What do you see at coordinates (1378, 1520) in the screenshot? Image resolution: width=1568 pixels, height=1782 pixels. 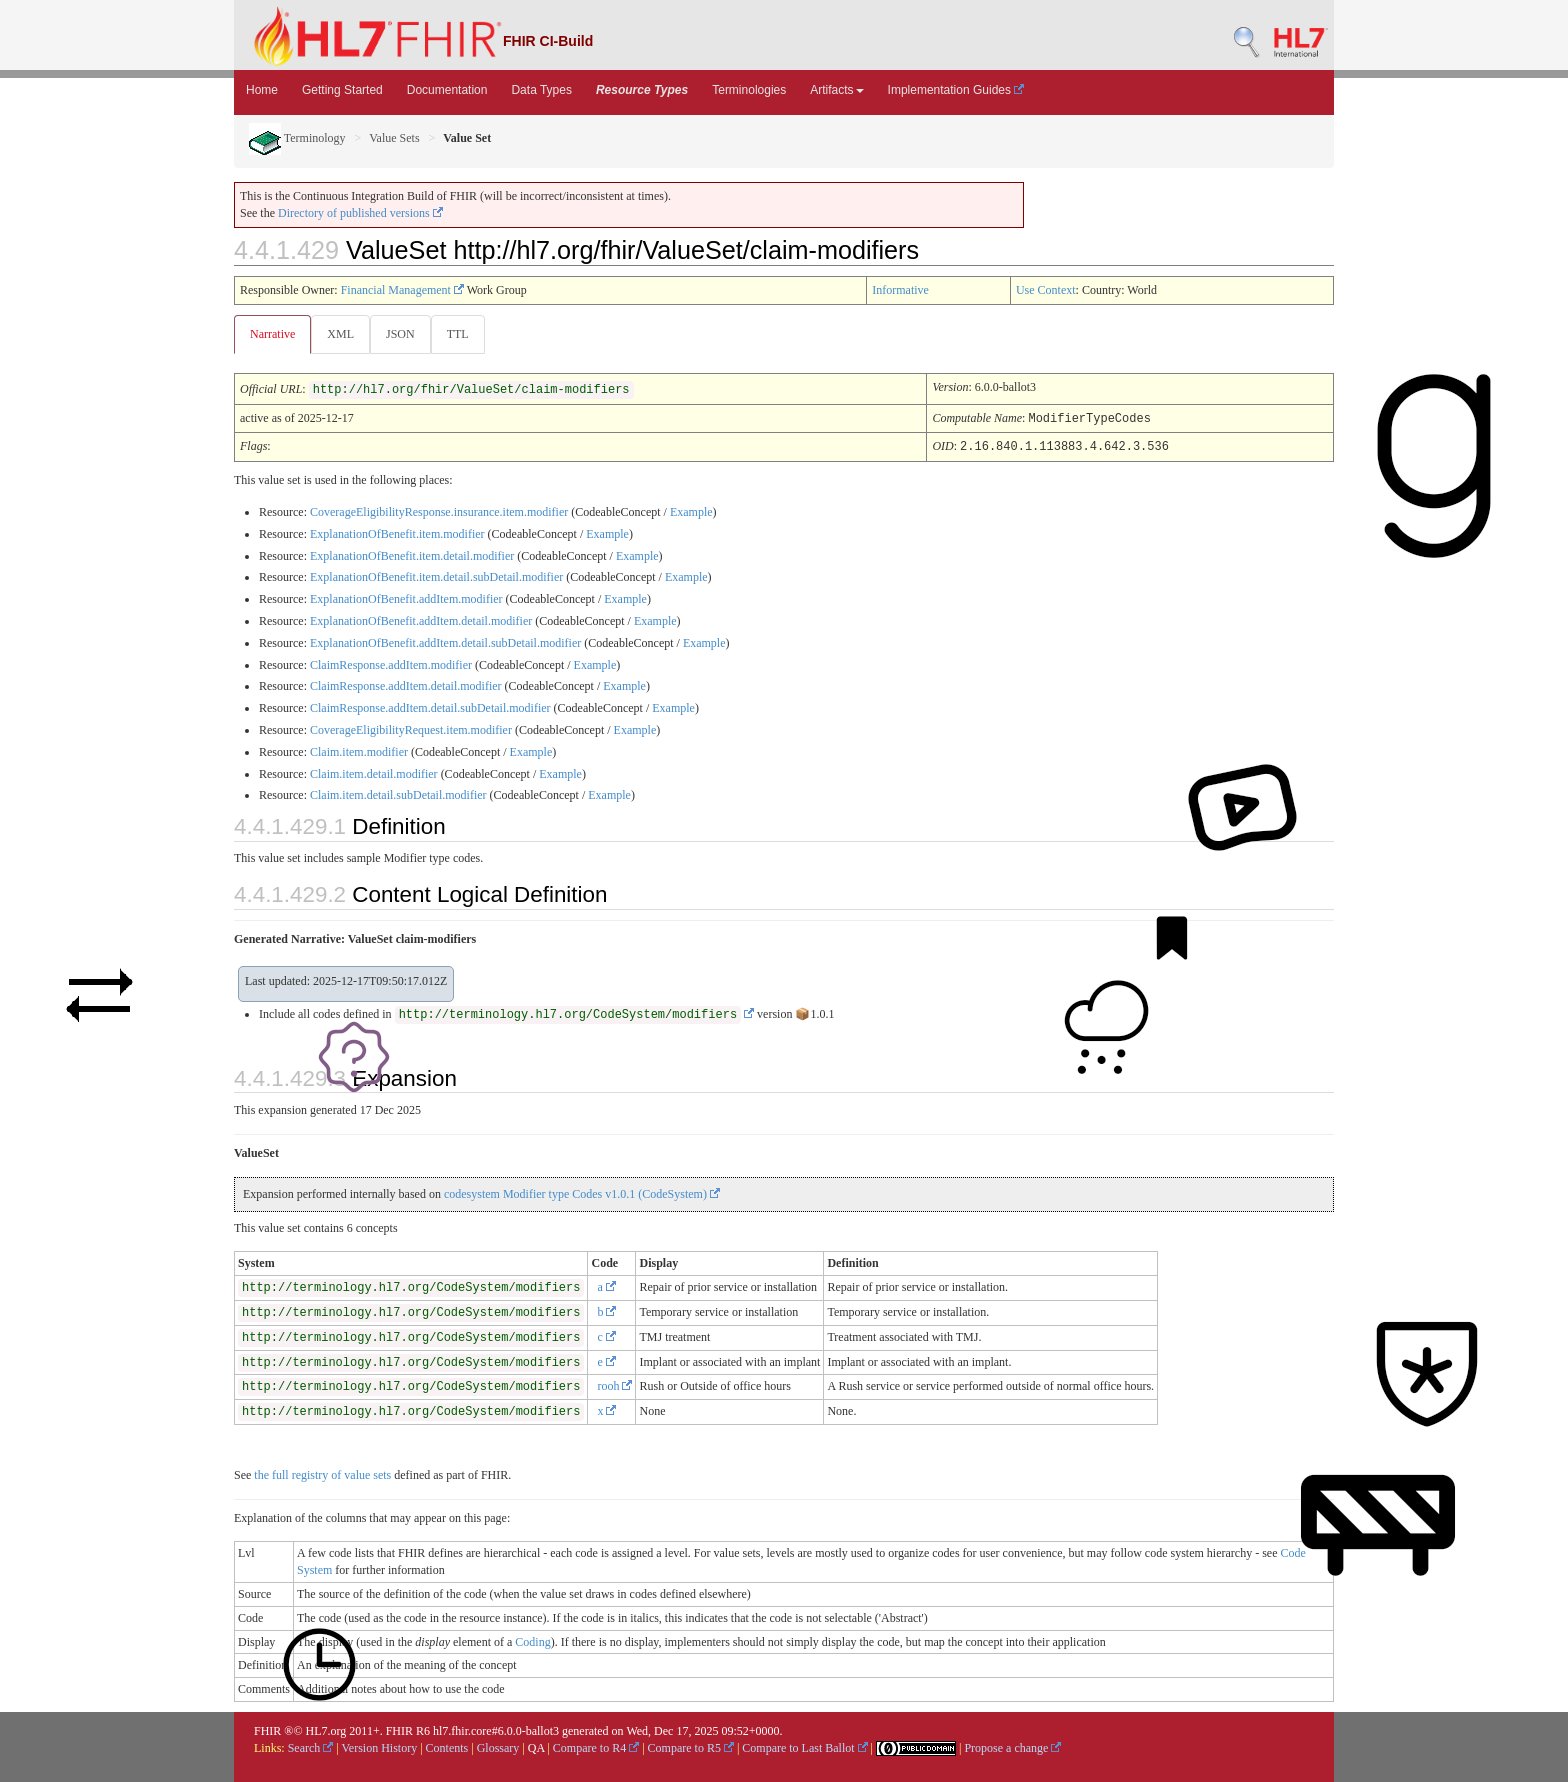 I see `indicates a blocked or restricted area` at bounding box center [1378, 1520].